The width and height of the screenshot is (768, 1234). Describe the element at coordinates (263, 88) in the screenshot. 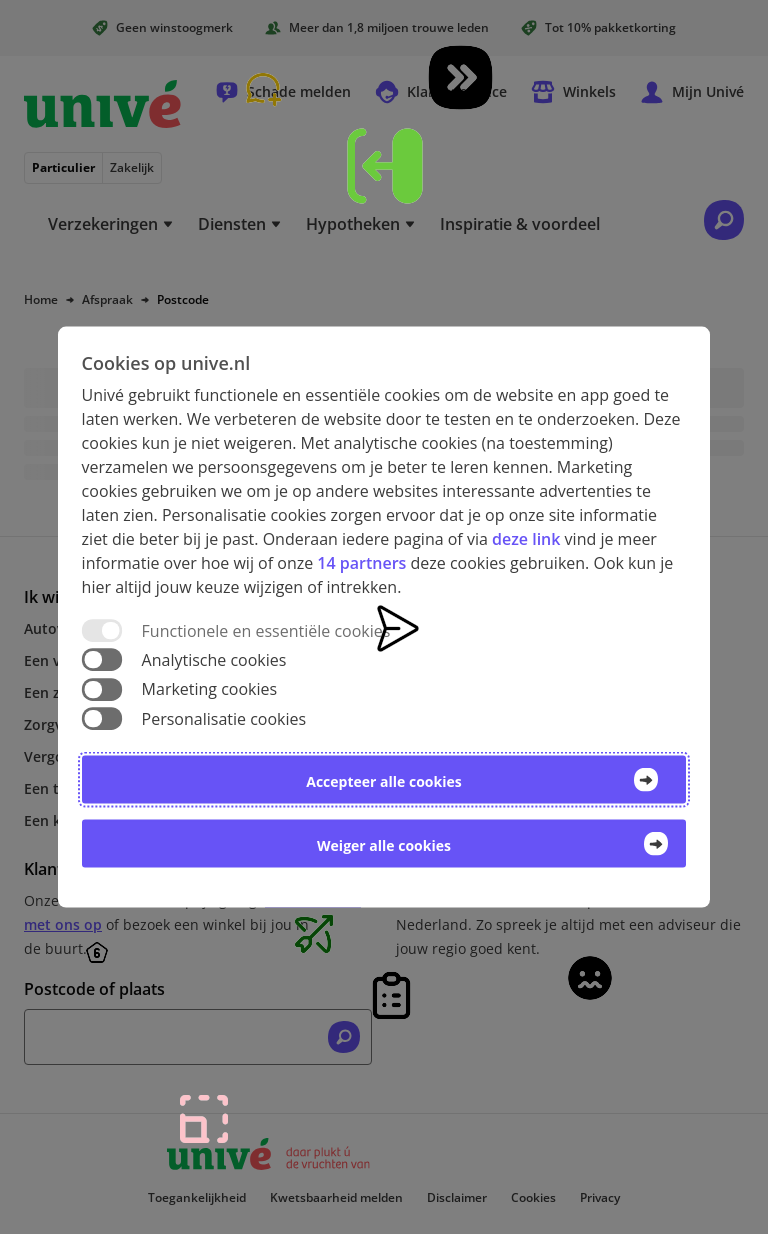

I see `start a new conversation` at that location.